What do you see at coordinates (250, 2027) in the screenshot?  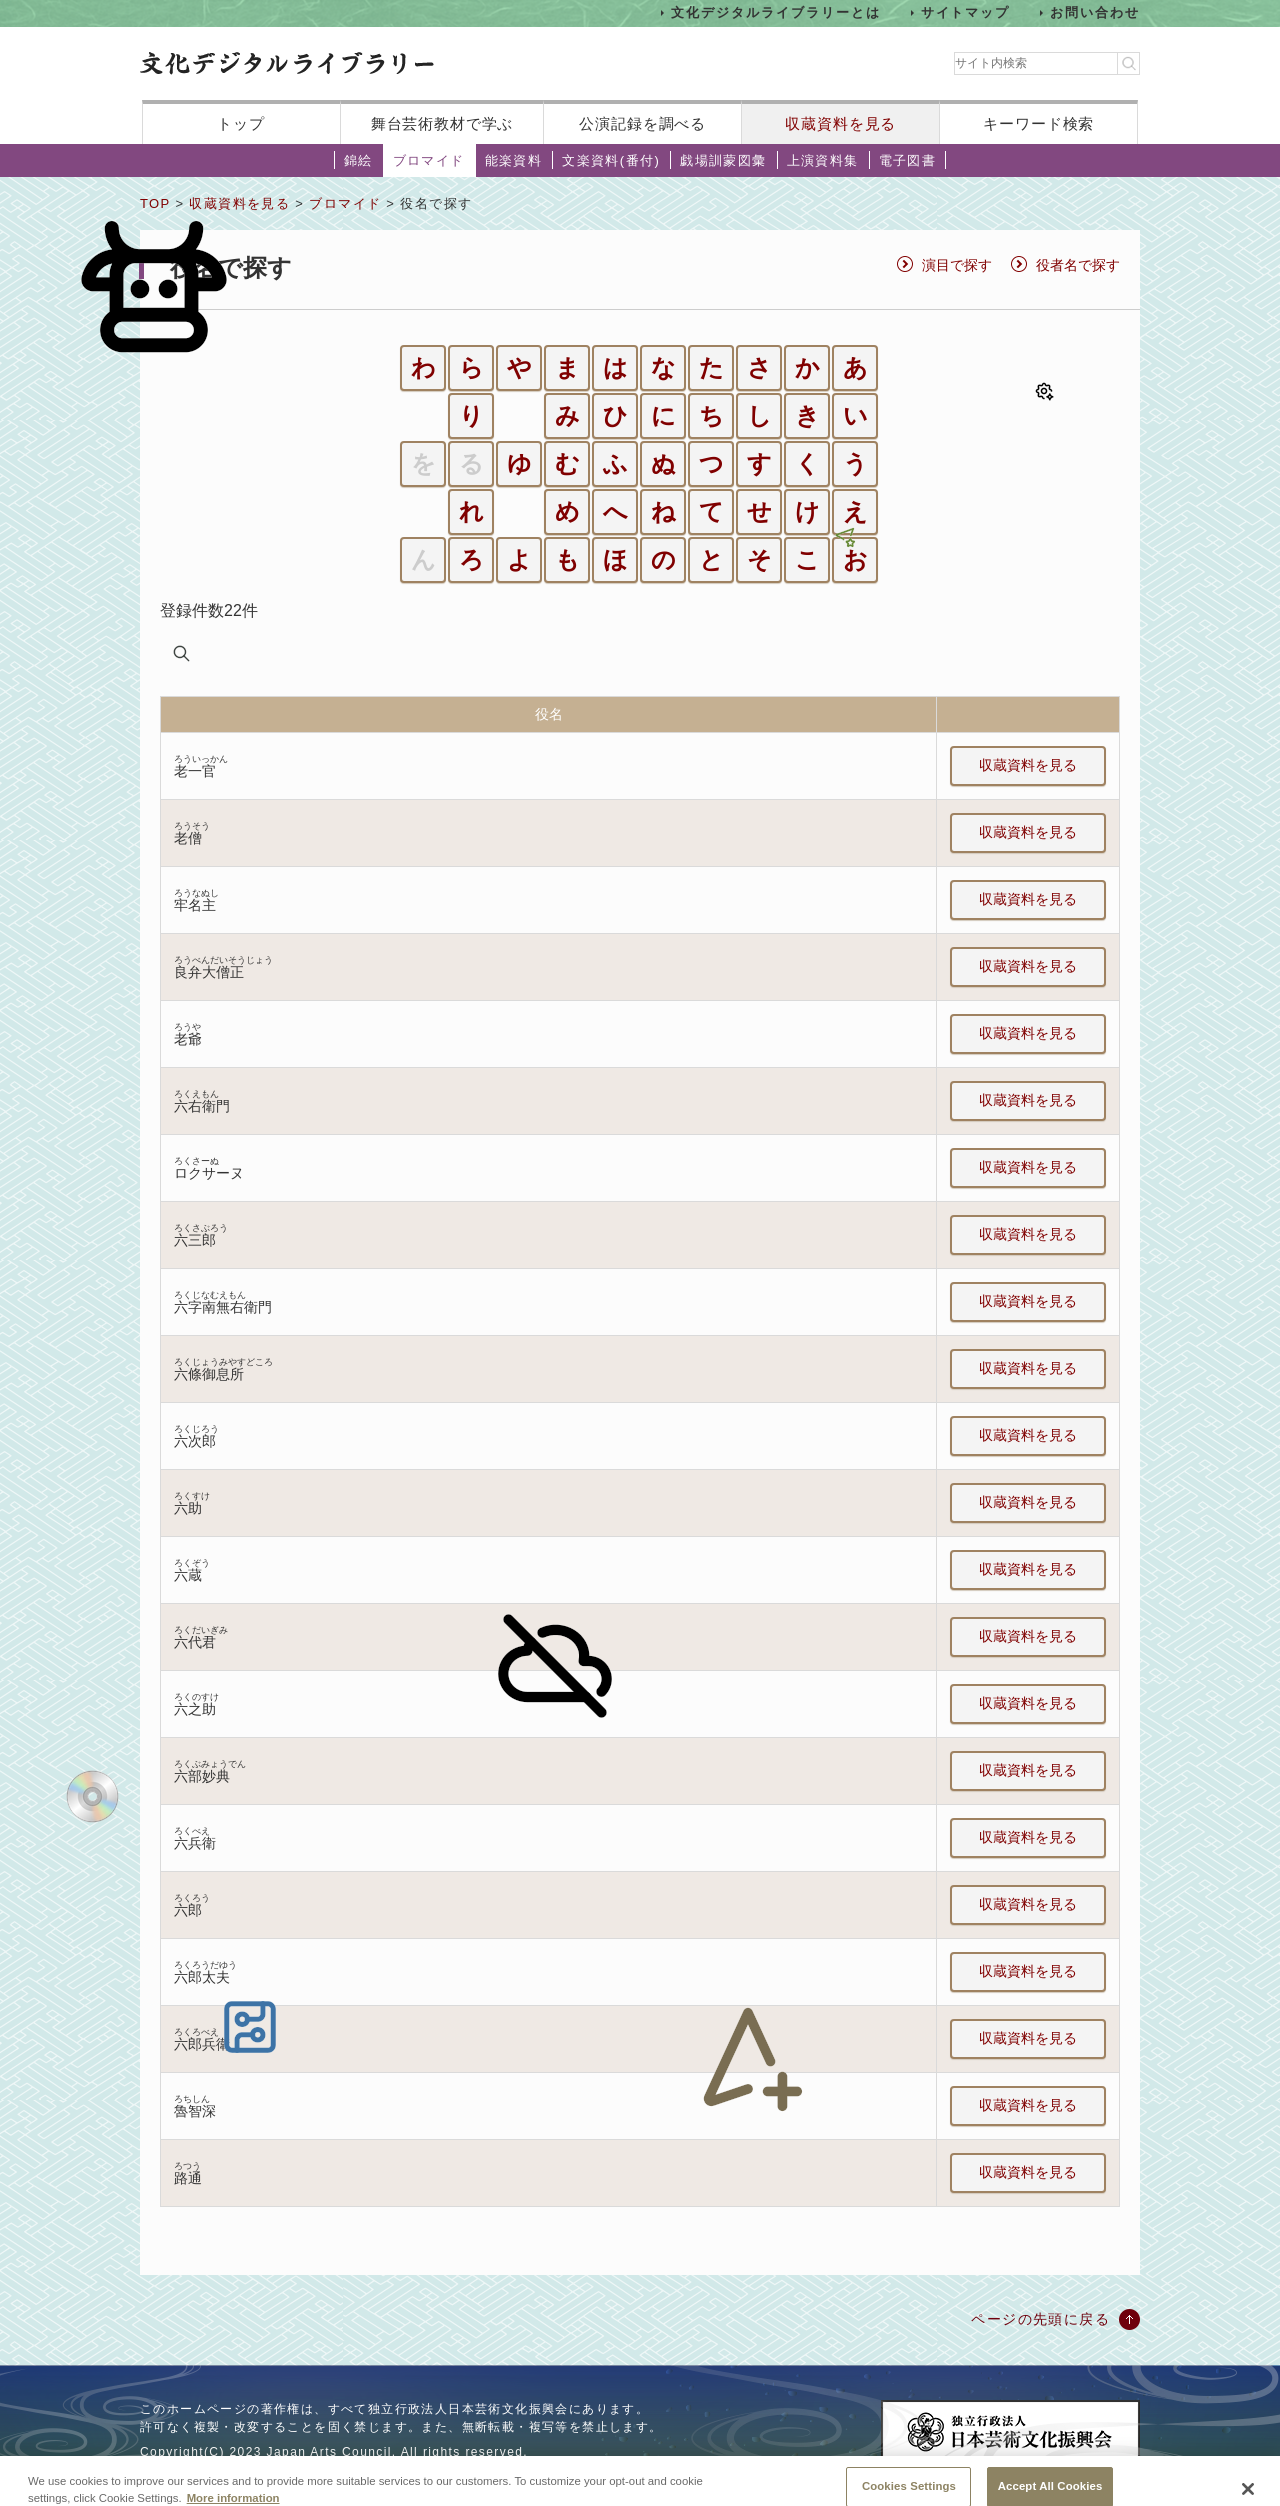 I see `access hardware or system settings` at bounding box center [250, 2027].